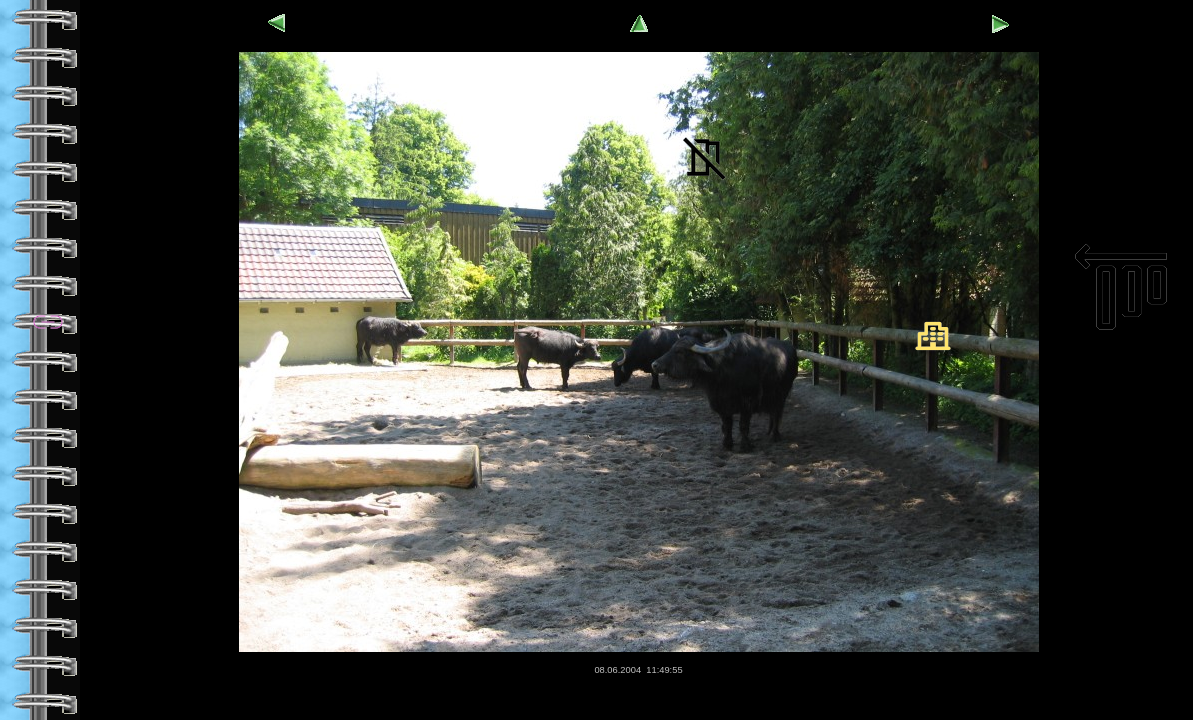 This screenshot has width=1193, height=720. Describe the element at coordinates (1122, 285) in the screenshot. I see `view graph data from right to left` at that location.